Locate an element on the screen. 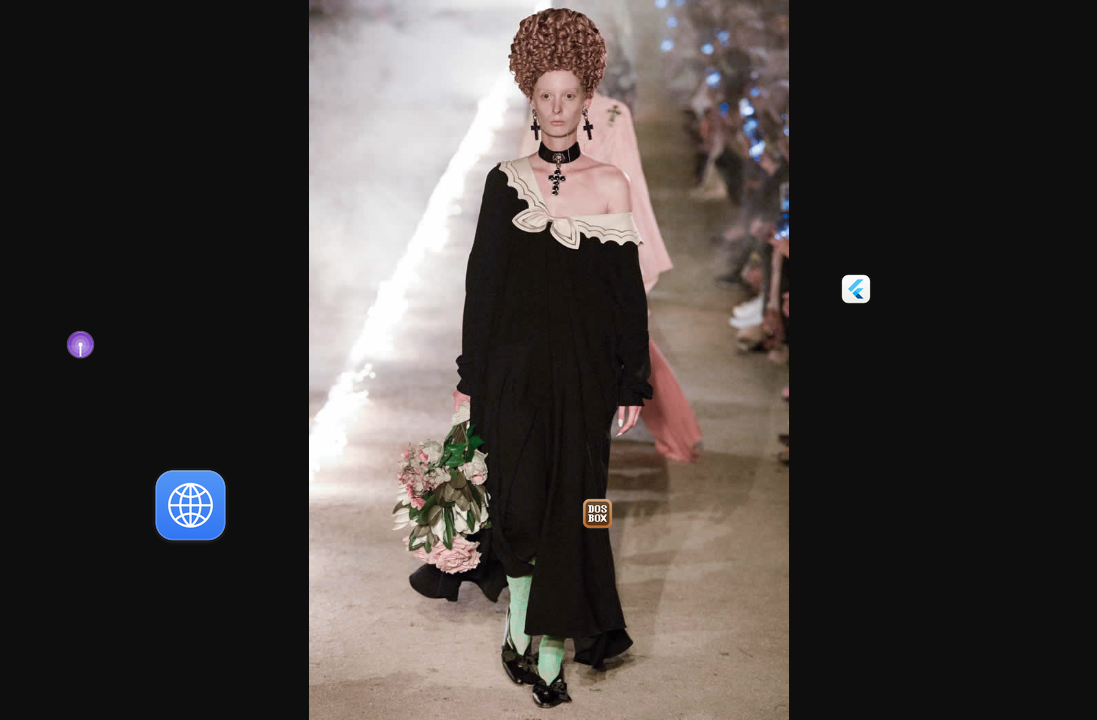 The width and height of the screenshot is (1097, 720). open the podcasts app is located at coordinates (80, 344).